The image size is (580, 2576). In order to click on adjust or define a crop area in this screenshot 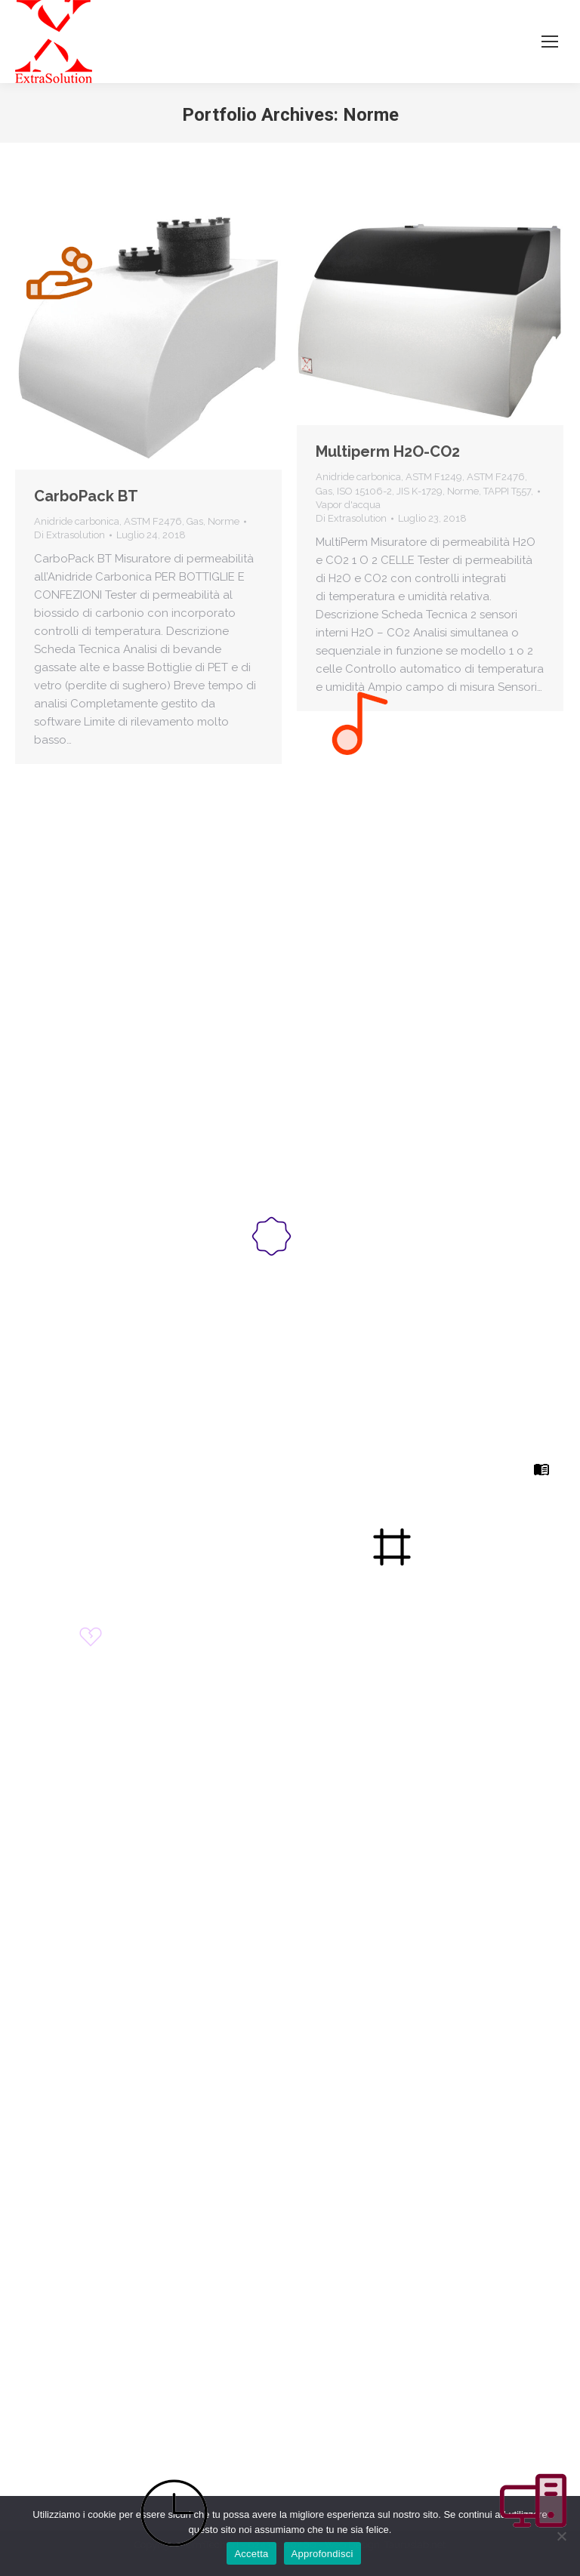, I will do `click(392, 1547)`.